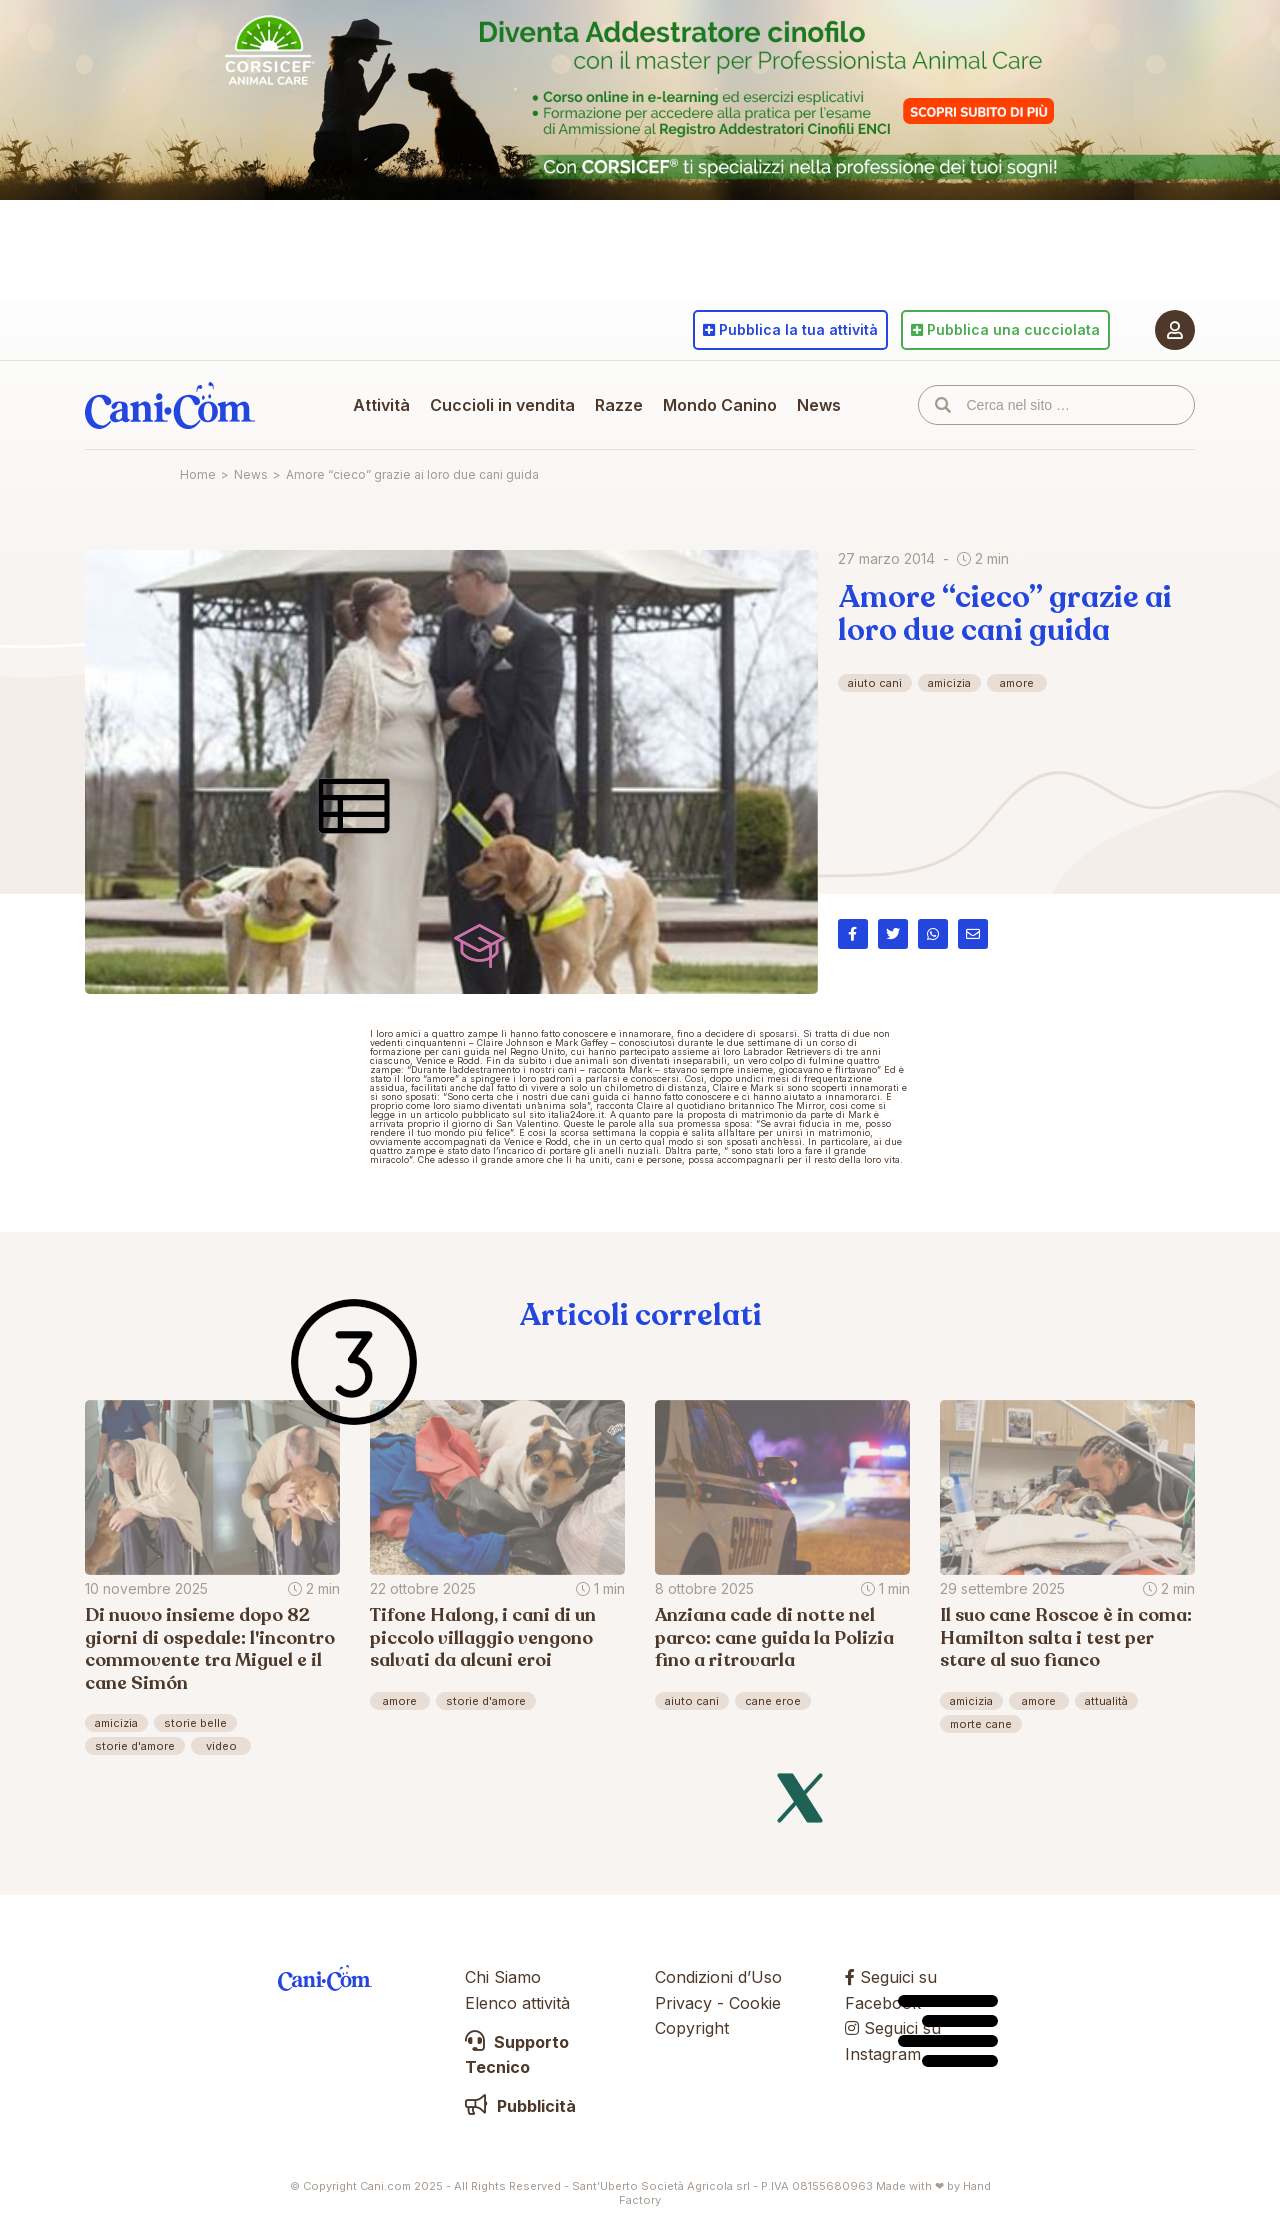  Describe the element at coordinates (800, 1798) in the screenshot. I see `open the X (formerly Twitter) app` at that location.